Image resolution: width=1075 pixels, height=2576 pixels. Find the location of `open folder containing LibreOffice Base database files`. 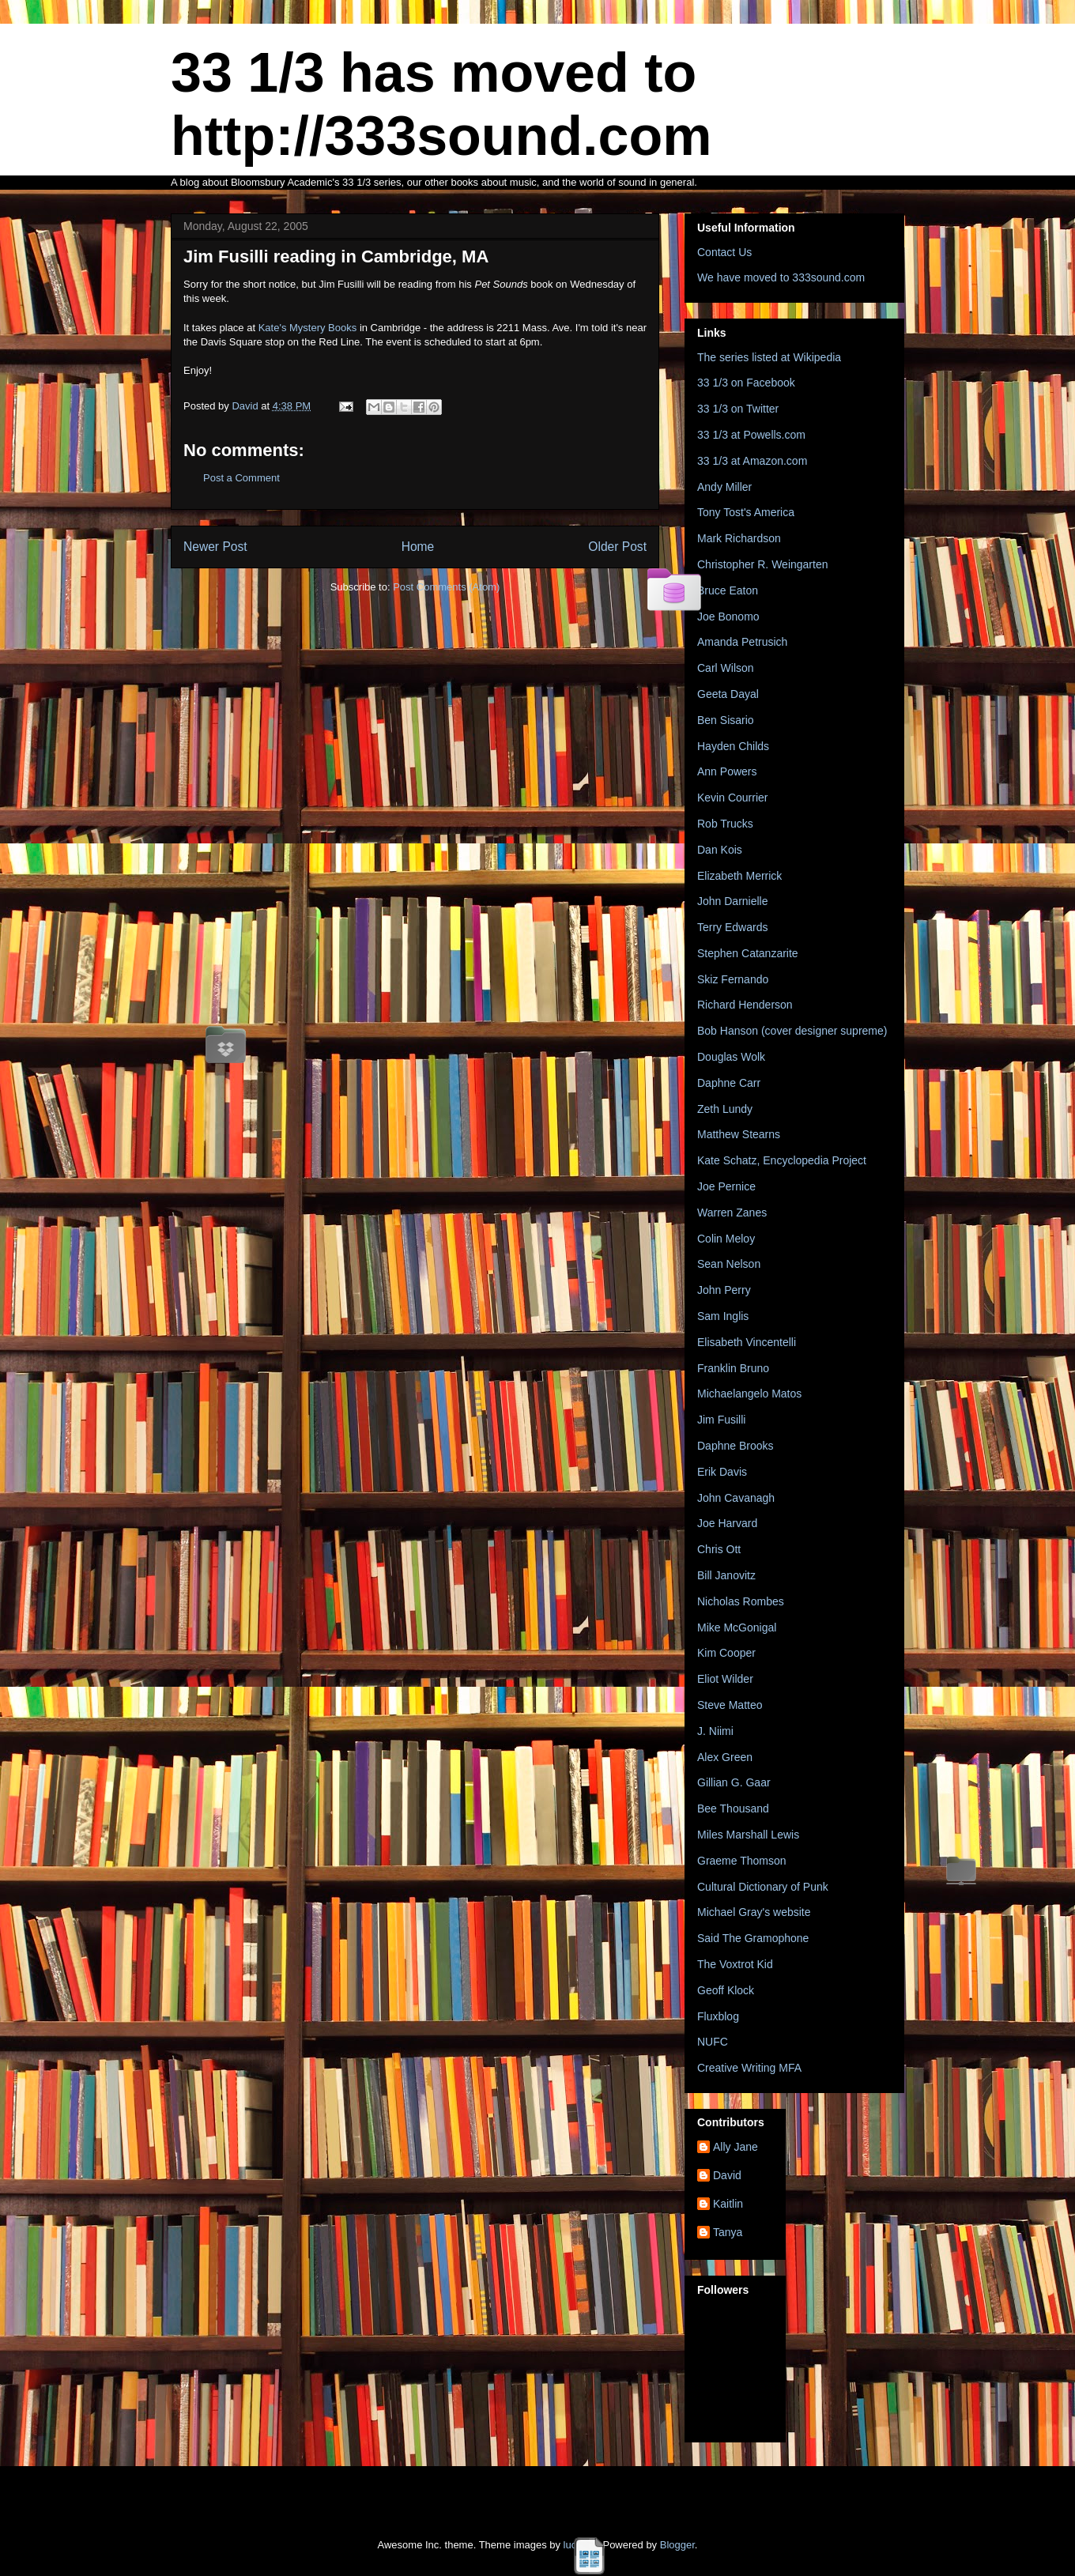

open folder containing LibreOffice Base database files is located at coordinates (673, 590).